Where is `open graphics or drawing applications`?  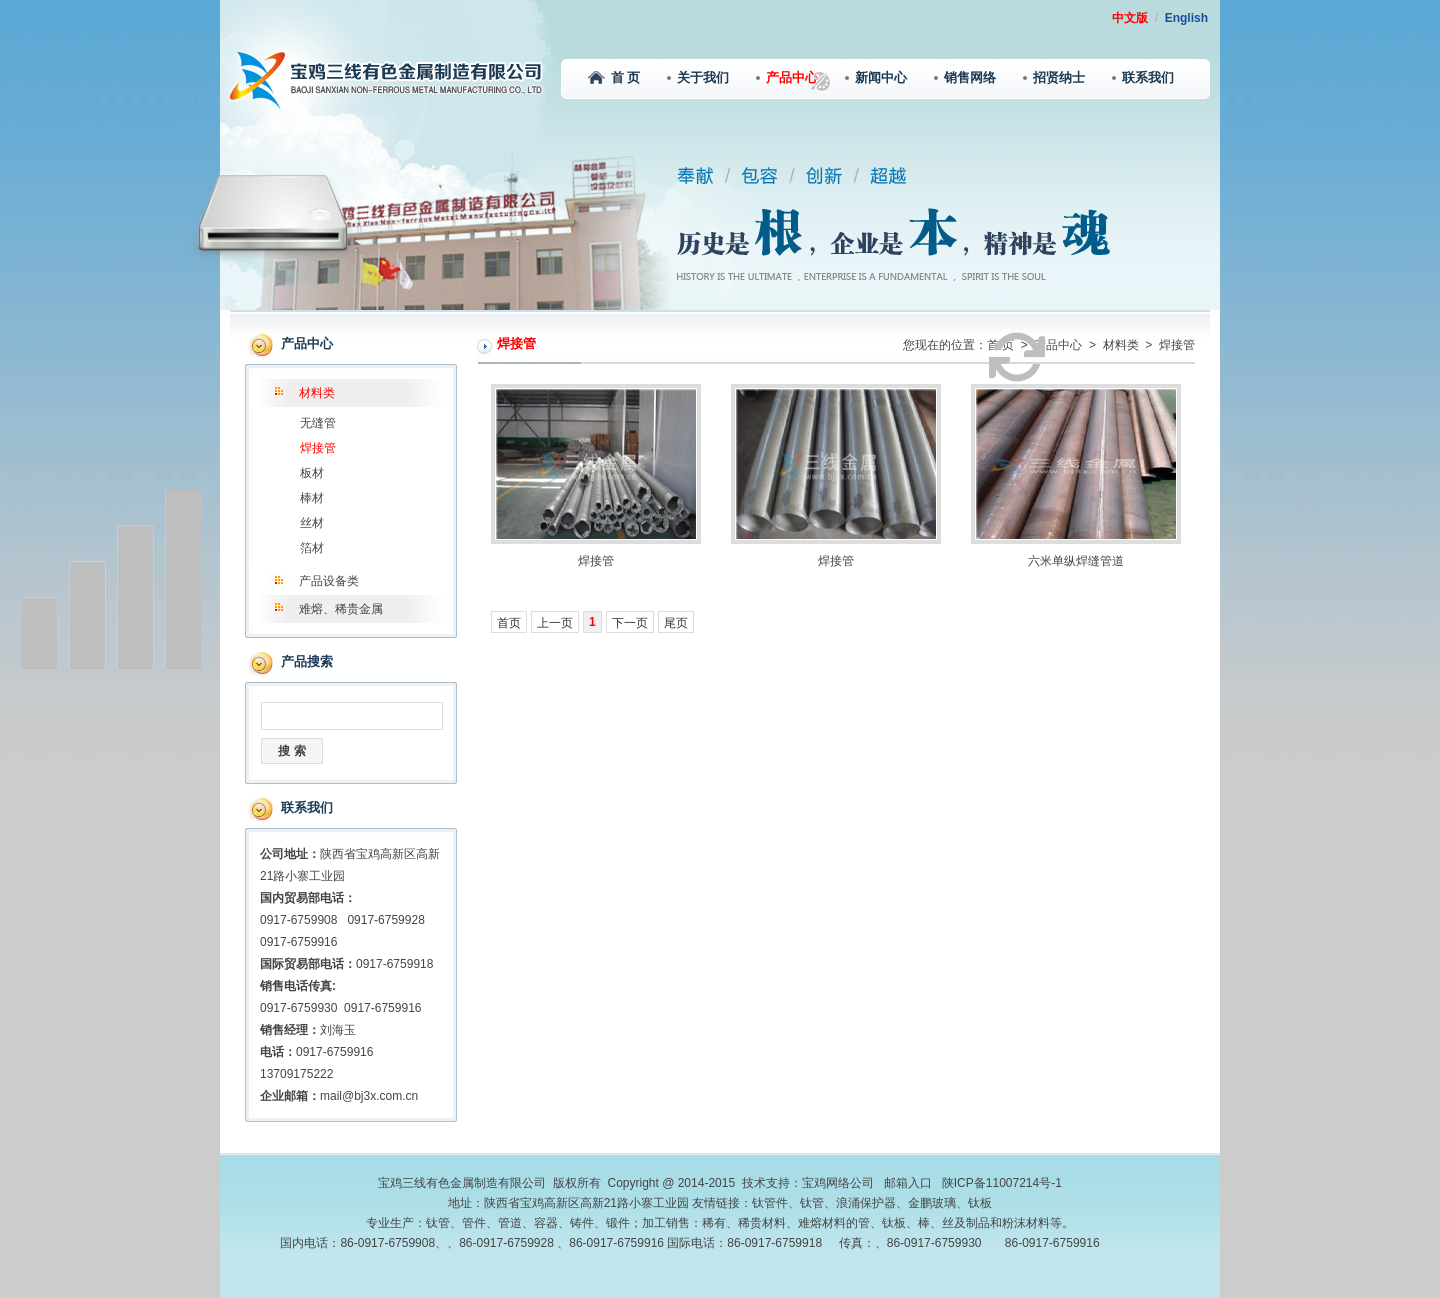 open graphics or drawing applications is located at coordinates (820, 82).